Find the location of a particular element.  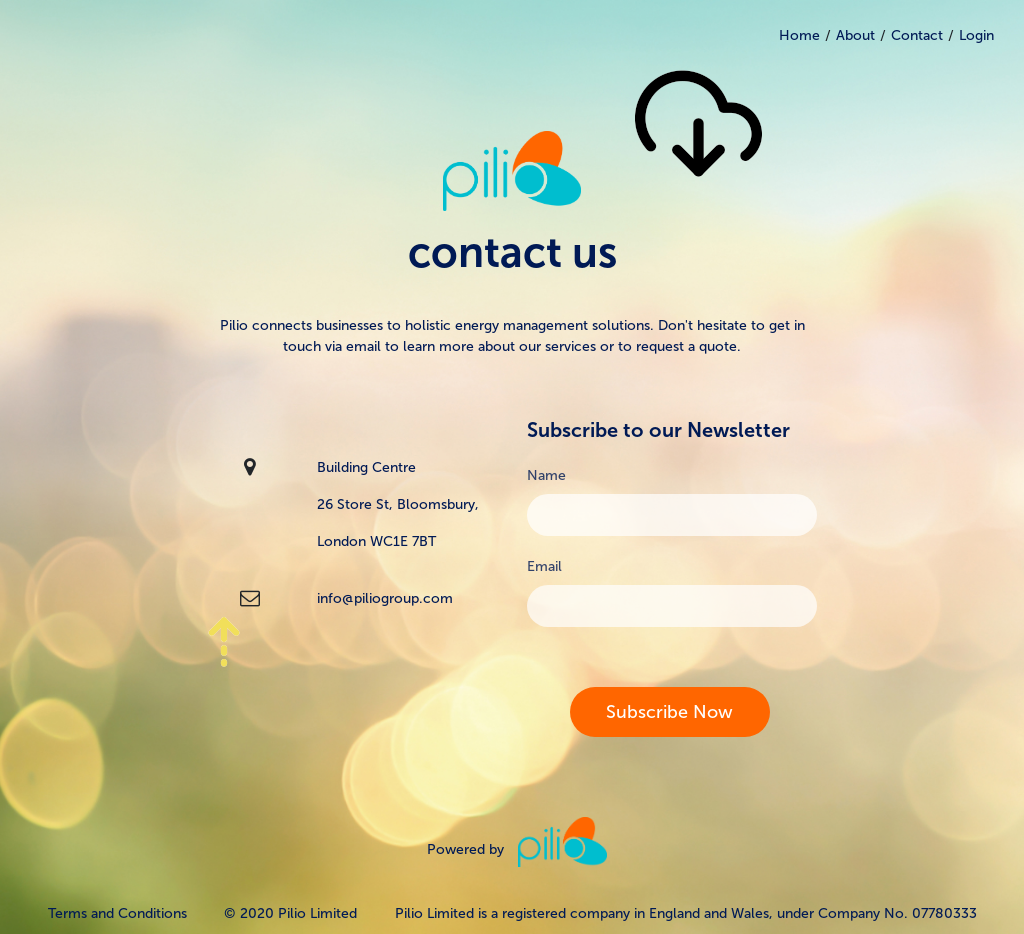

download file from cloud storage is located at coordinates (698, 123).